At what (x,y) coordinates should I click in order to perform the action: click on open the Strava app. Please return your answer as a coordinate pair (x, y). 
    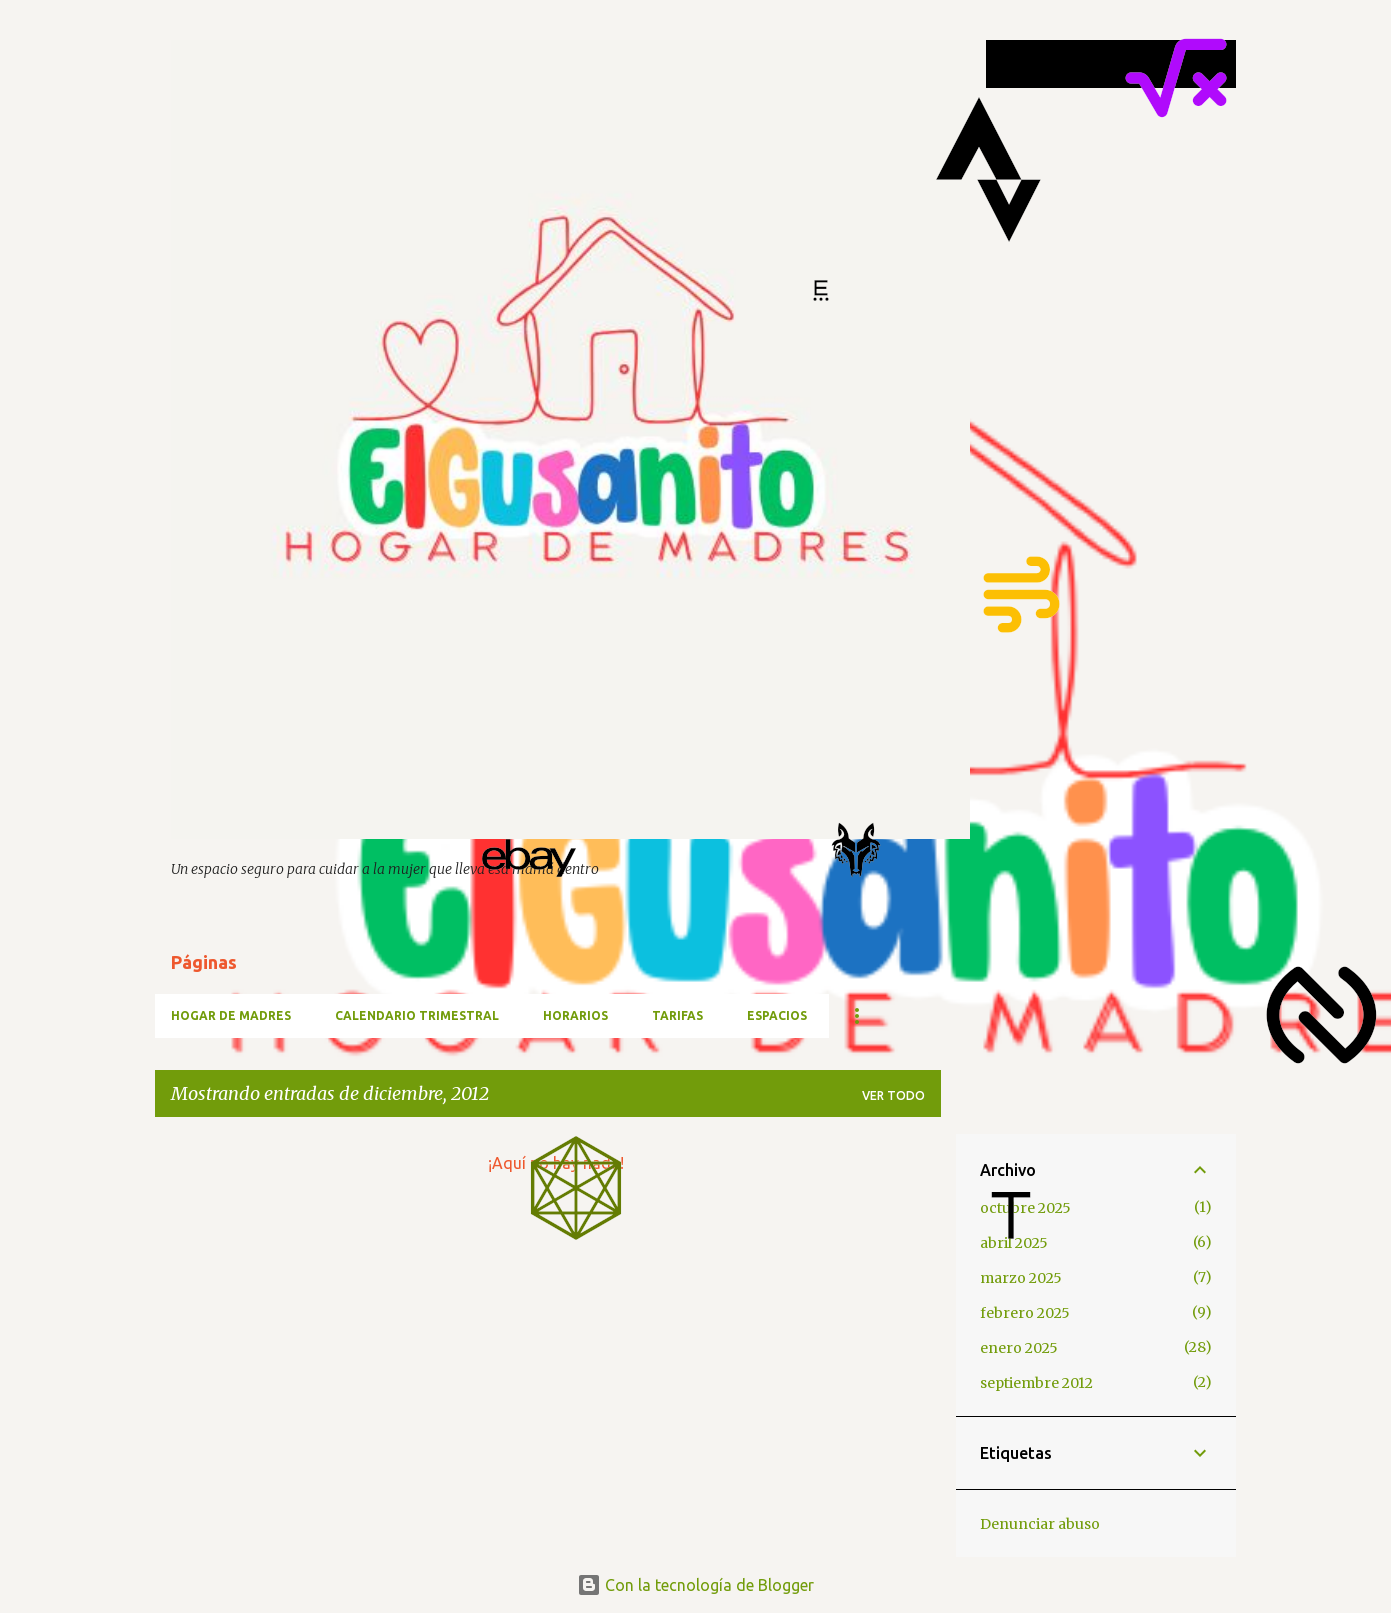
    Looking at the image, I should click on (988, 169).